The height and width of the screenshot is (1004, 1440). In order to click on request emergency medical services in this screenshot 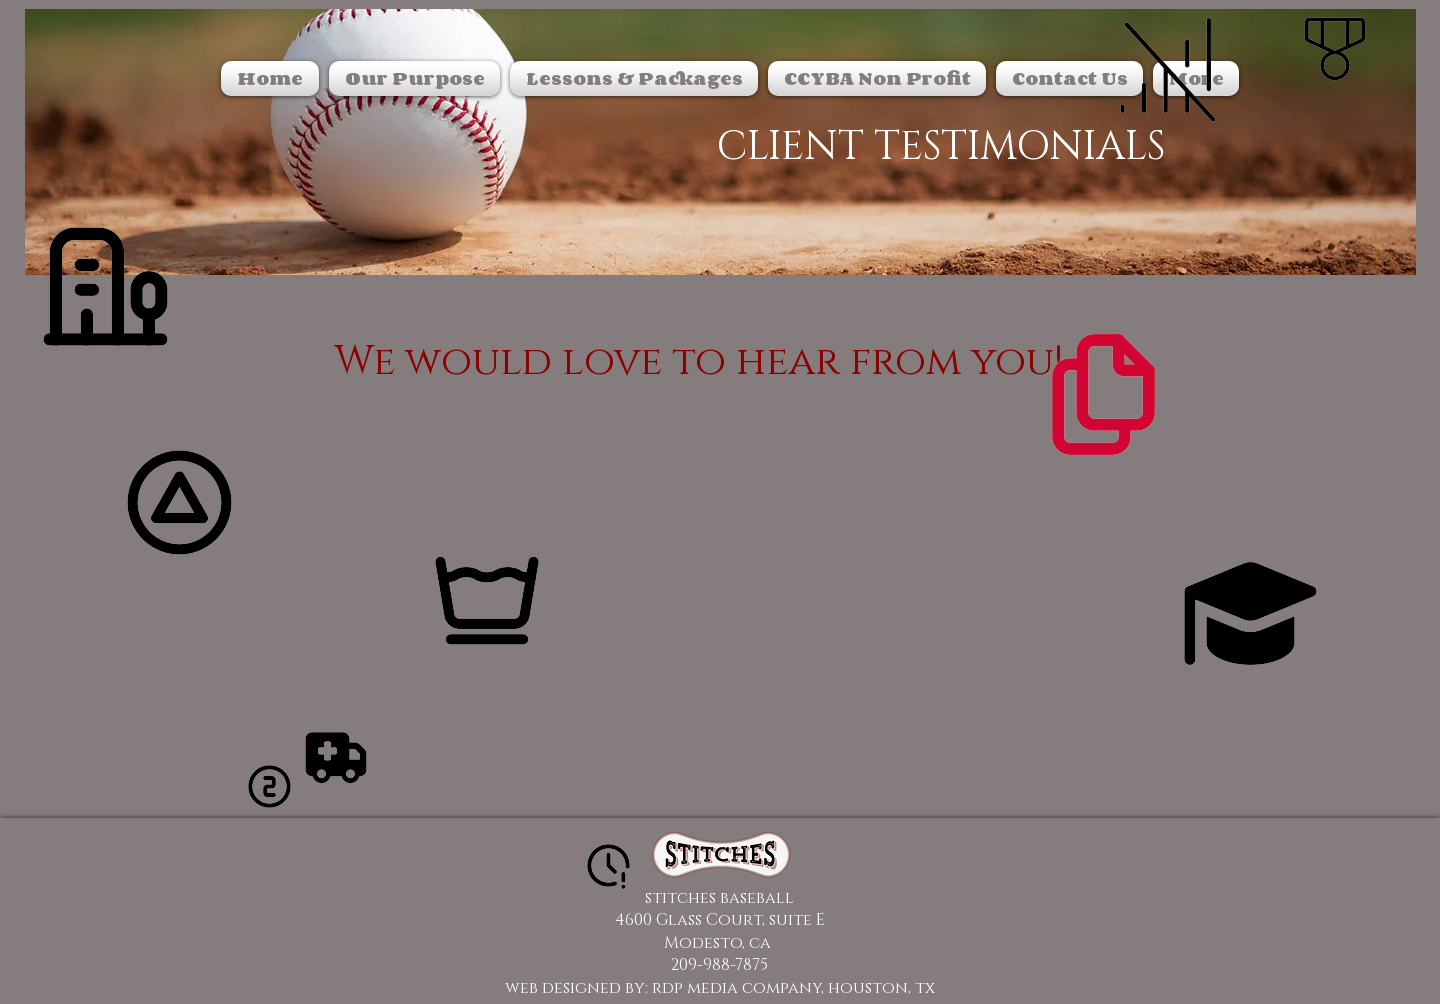, I will do `click(336, 756)`.